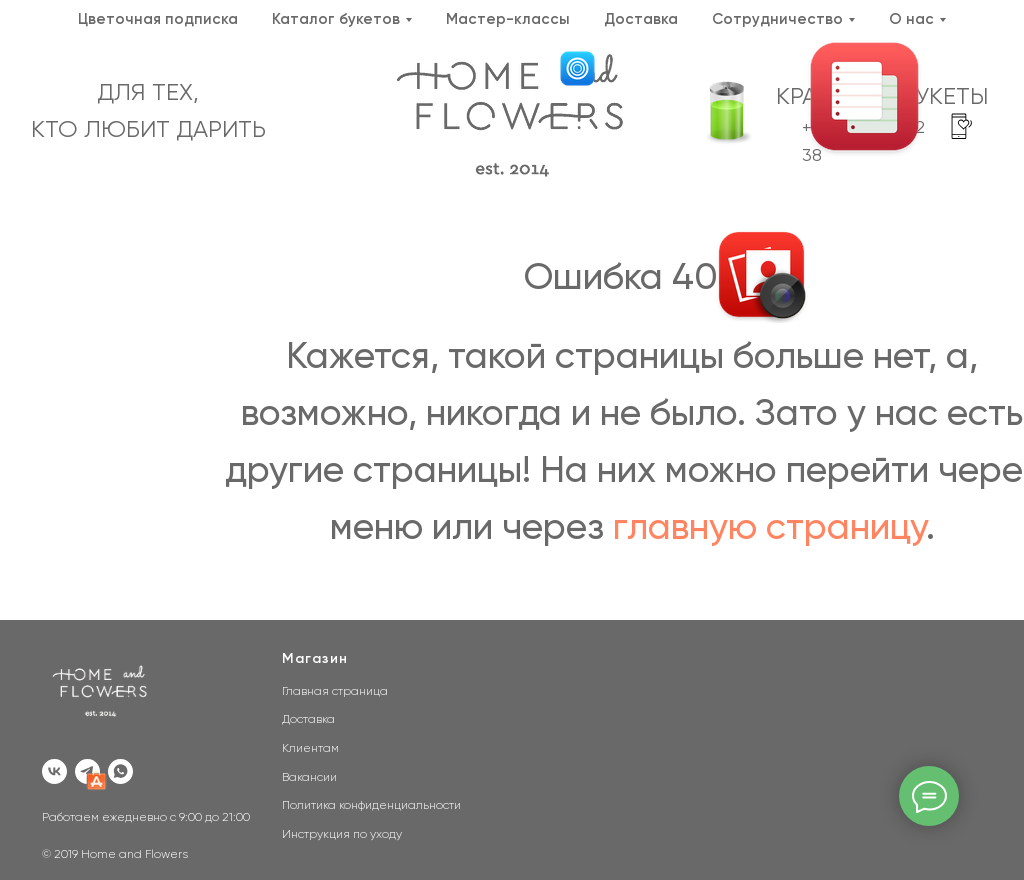 Image resolution: width=1024 pixels, height=880 pixels. What do you see at coordinates (727, 111) in the screenshot?
I see `view current battery level` at bounding box center [727, 111].